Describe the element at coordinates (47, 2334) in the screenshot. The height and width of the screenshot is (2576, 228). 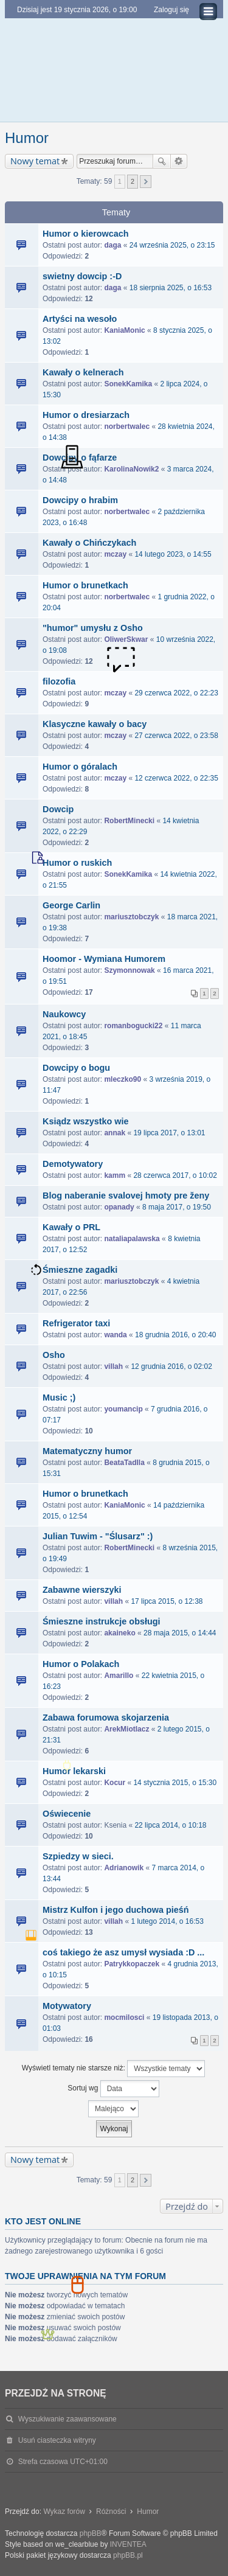
I see `indicates premium or VIP membership status` at that location.